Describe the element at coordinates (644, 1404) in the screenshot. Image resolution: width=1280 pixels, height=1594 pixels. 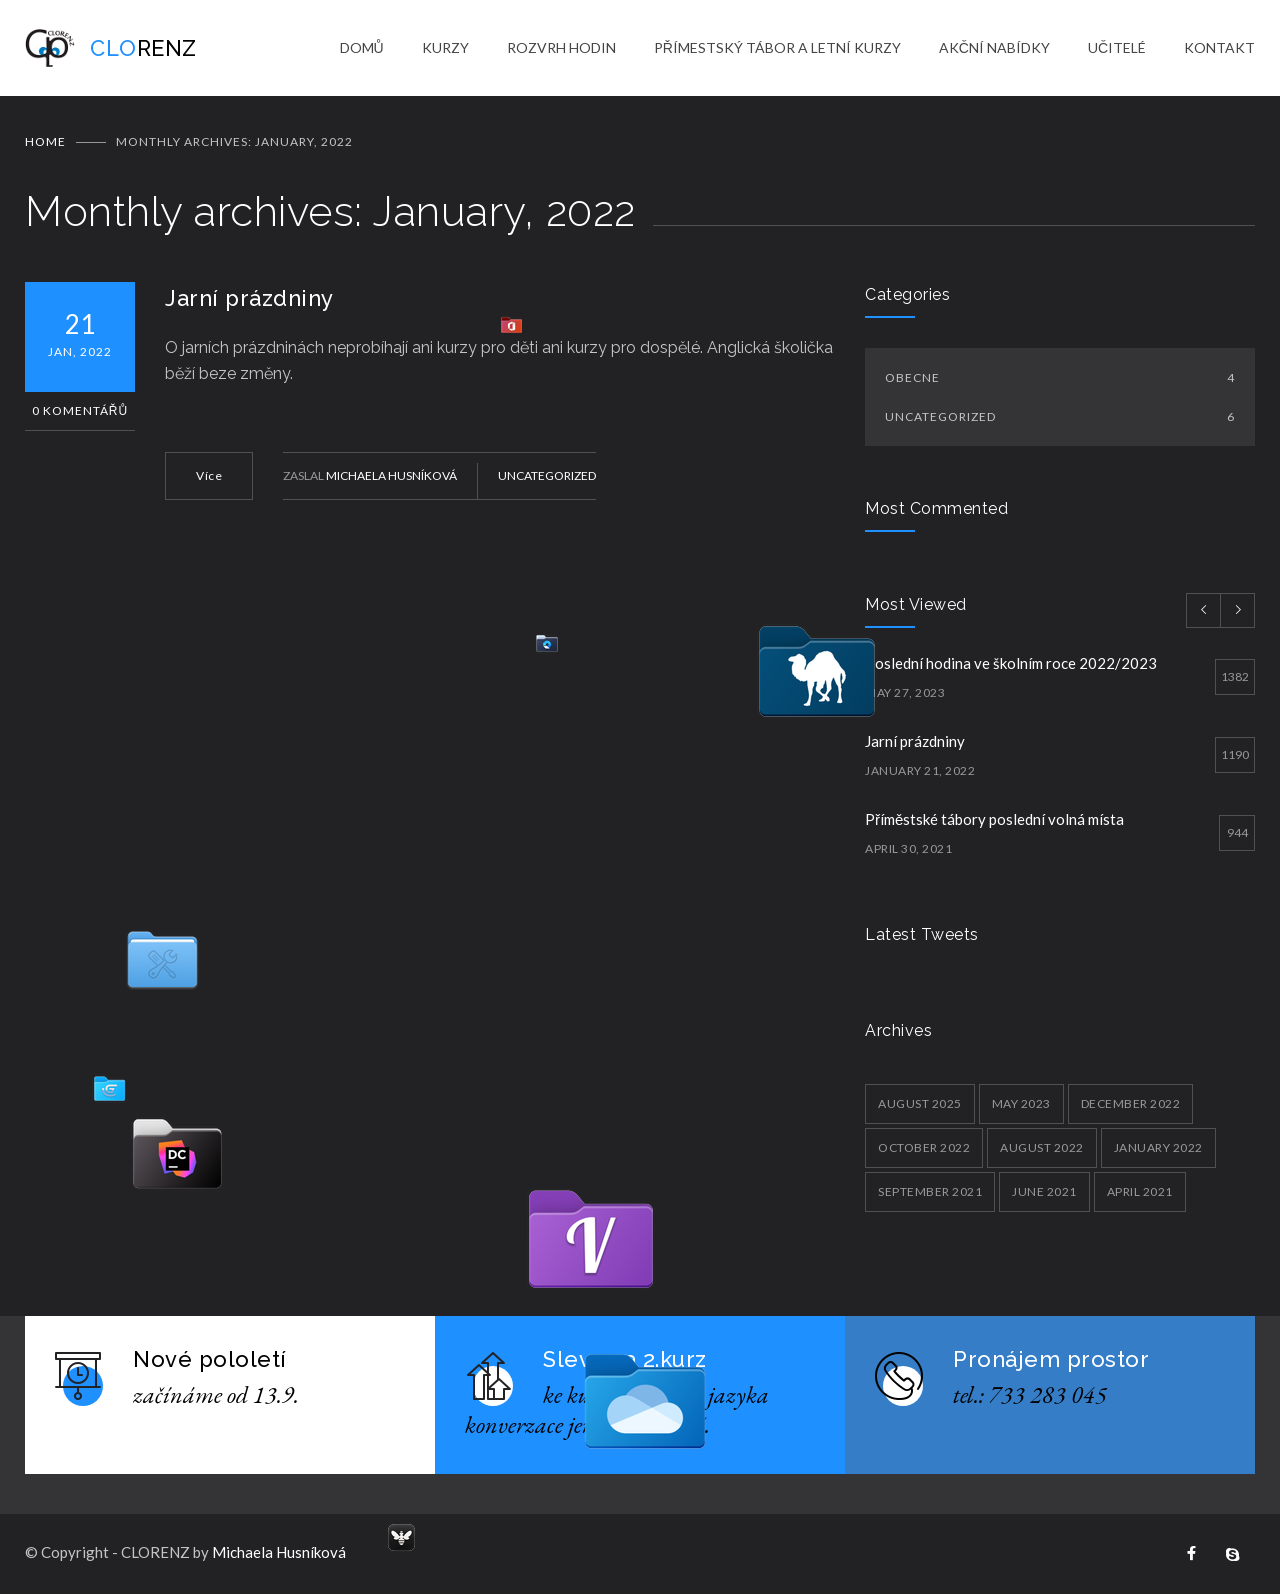
I see `open OneDrive synced folder` at that location.